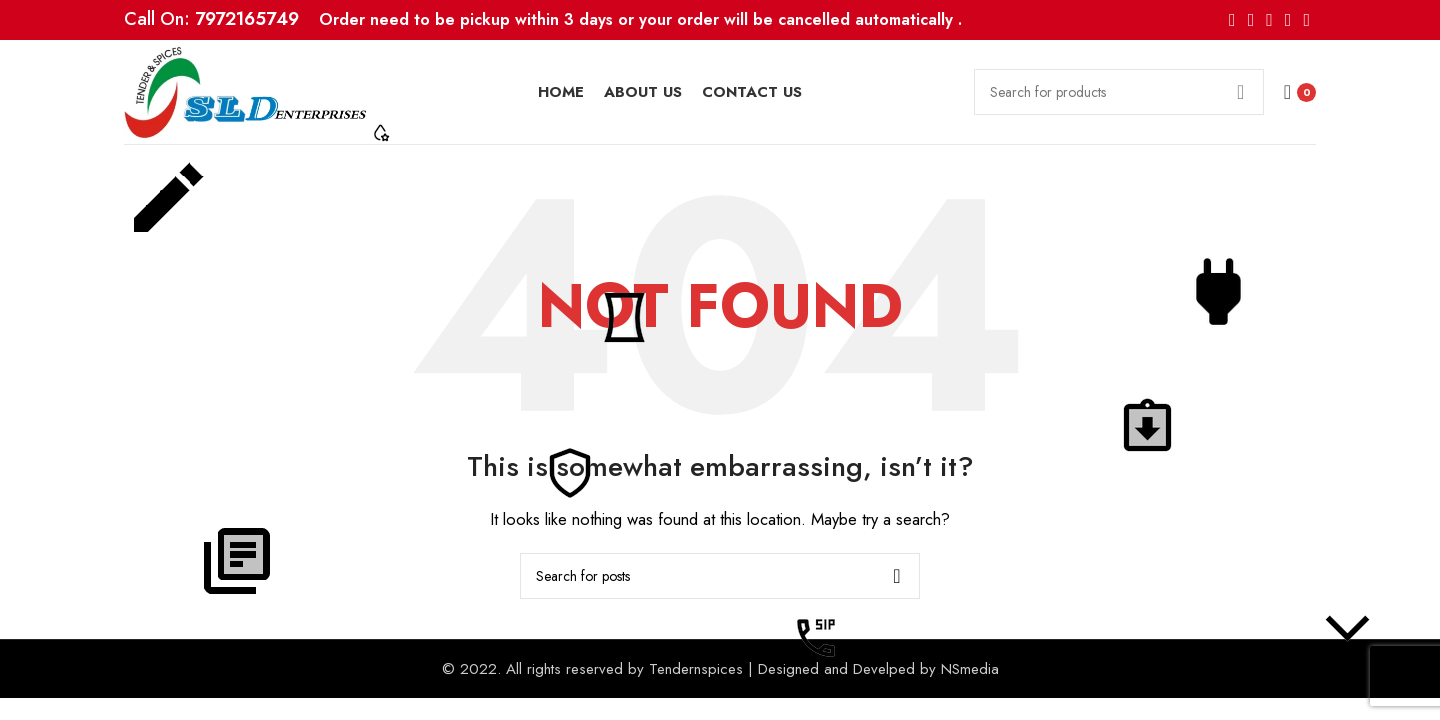 The image size is (1440, 720). Describe the element at coordinates (237, 561) in the screenshot. I see `access your library or reading list` at that location.